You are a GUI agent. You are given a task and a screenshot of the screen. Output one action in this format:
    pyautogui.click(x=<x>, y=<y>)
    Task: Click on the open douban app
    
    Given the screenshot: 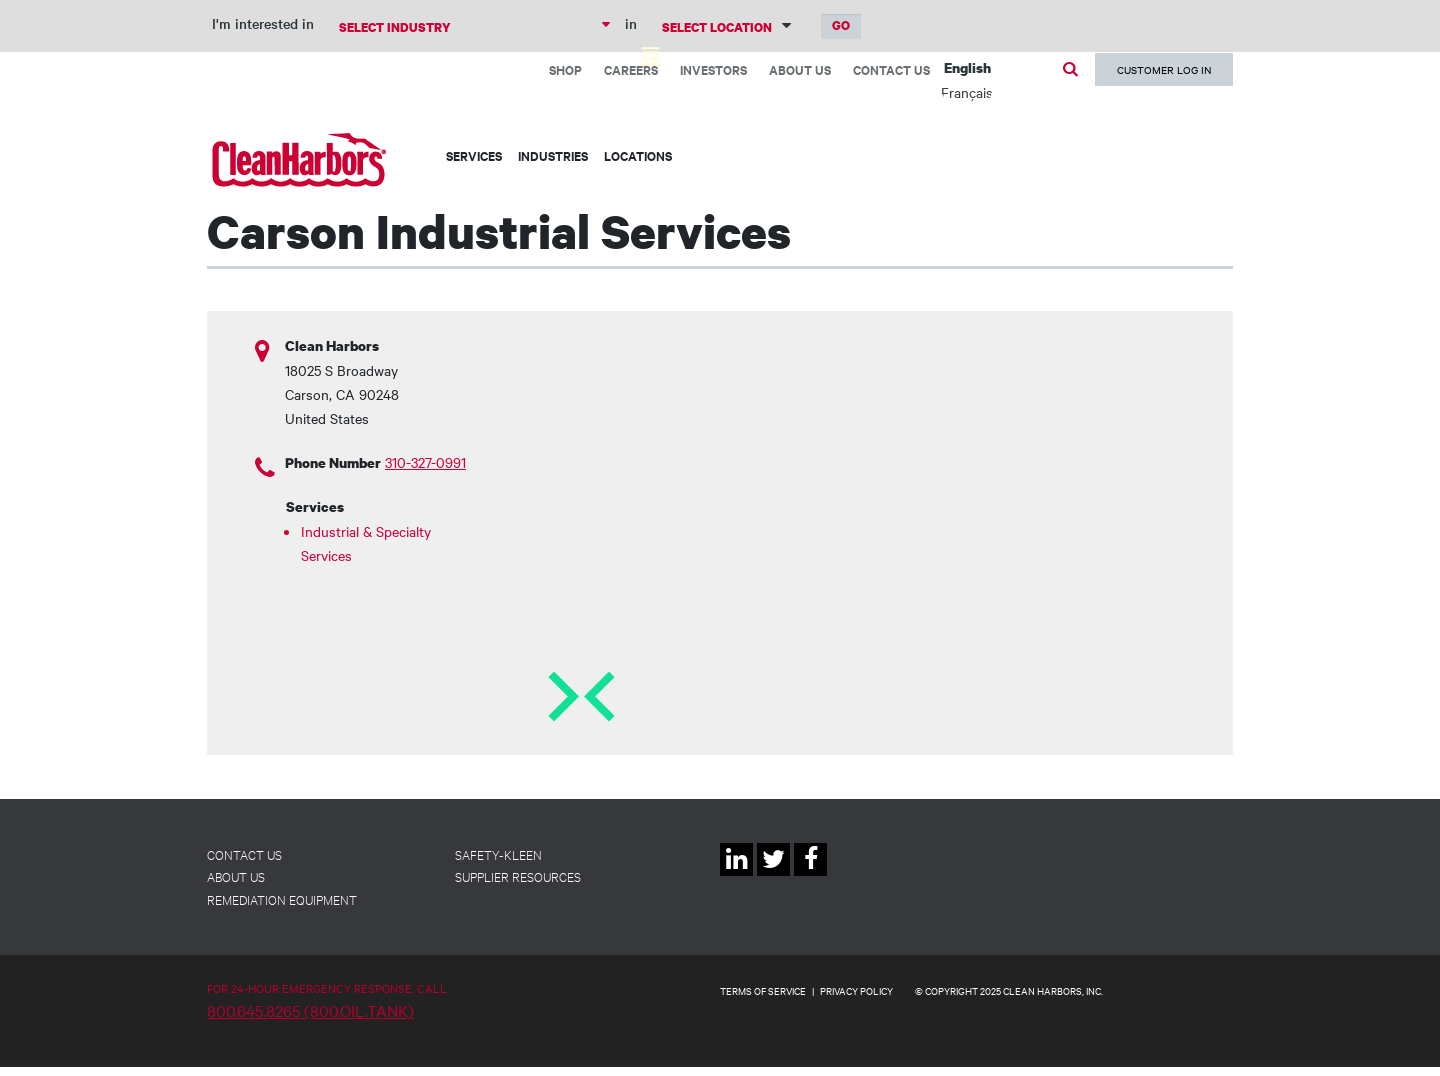 What is the action you would take?
    pyautogui.click(x=650, y=56)
    